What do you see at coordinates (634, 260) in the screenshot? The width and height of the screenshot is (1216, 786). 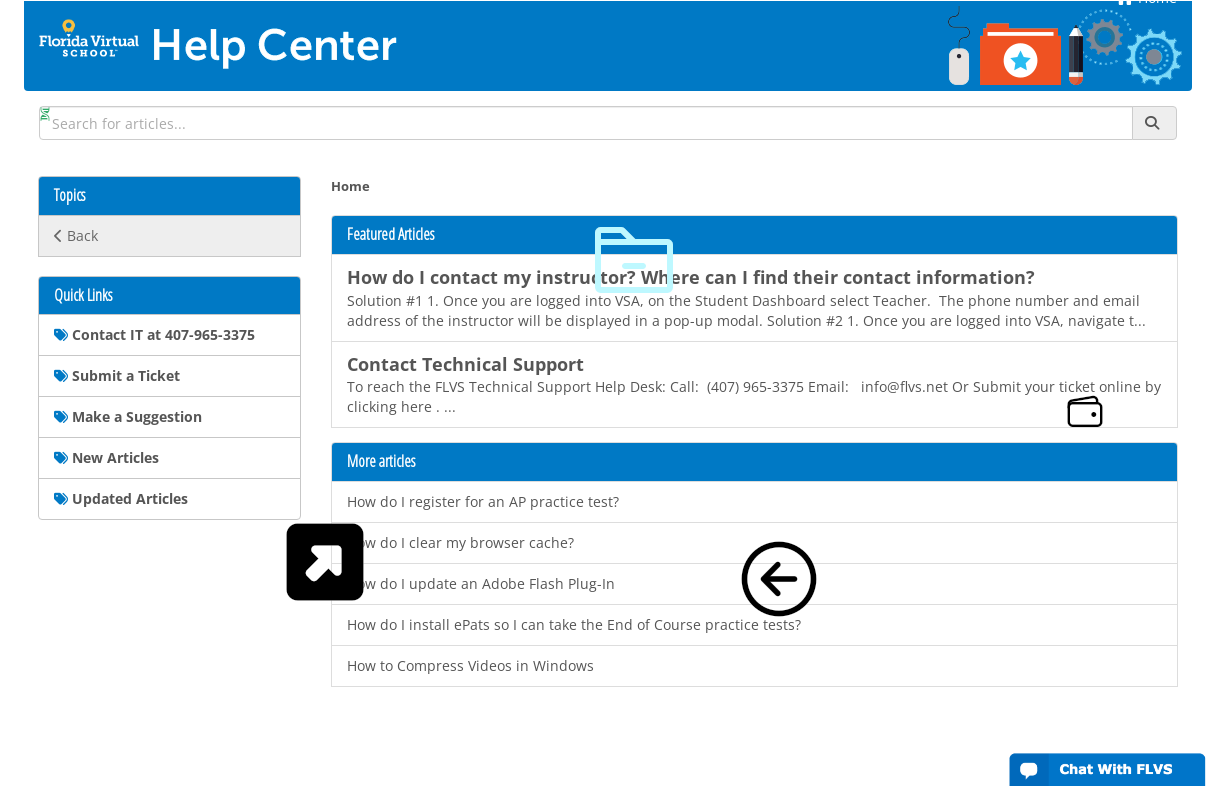 I see `remove a file or item from this folder` at bounding box center [634, 260].